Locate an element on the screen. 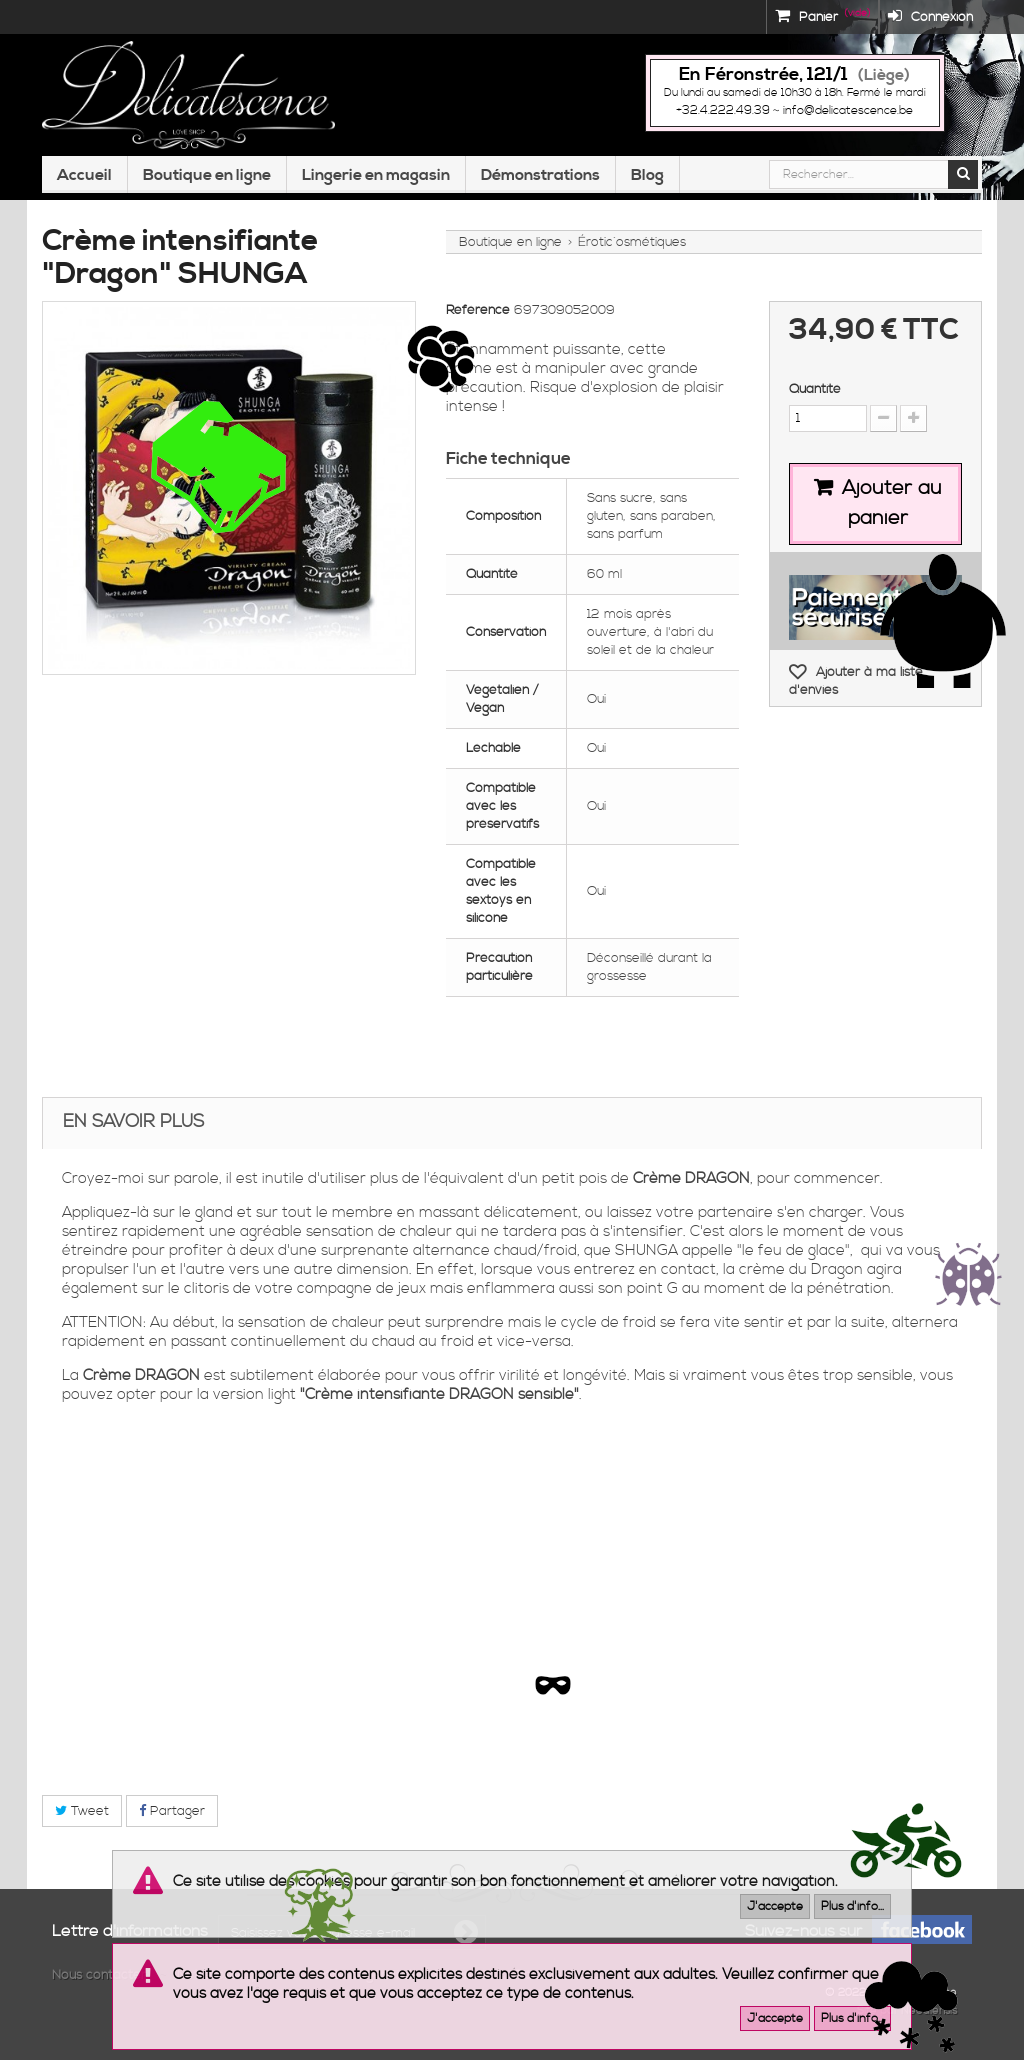 This screenshot has width=1024, height=2060. holy oak tree icon for fantasy or RPG game element is located at coordinates (320, 1904).